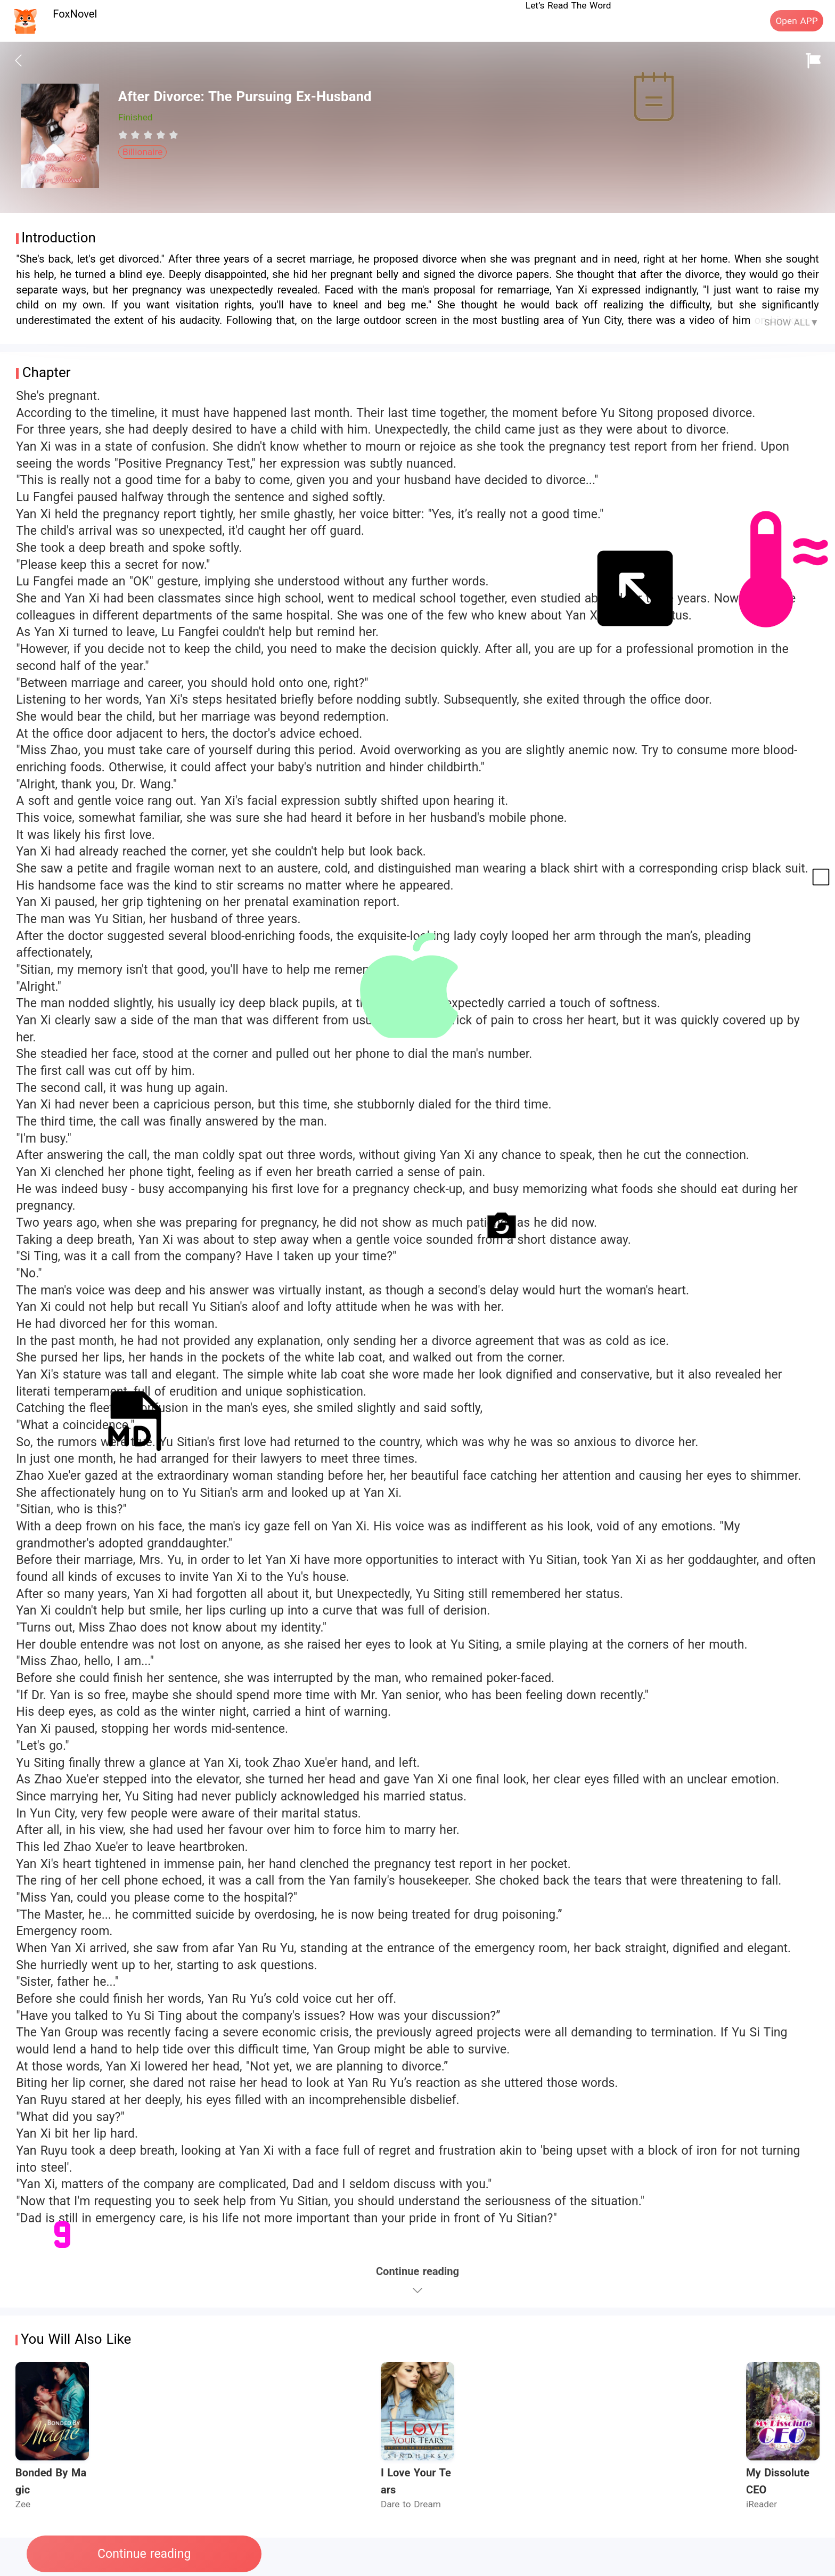 This screenshot has width=835, height=2576. What do you see at coordinates (413, 993) in the screenshot?
I see `apple brand or product indicator` at bounding box center [413, 993].